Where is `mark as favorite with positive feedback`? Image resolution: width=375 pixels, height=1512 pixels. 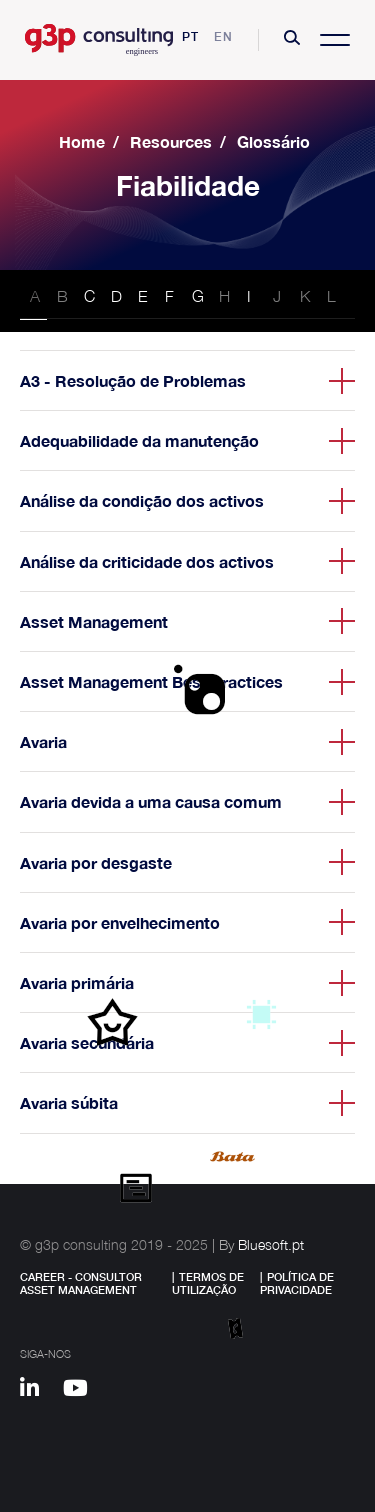
mark as favorite with positive feedback is located at coordinates (112, 1023).